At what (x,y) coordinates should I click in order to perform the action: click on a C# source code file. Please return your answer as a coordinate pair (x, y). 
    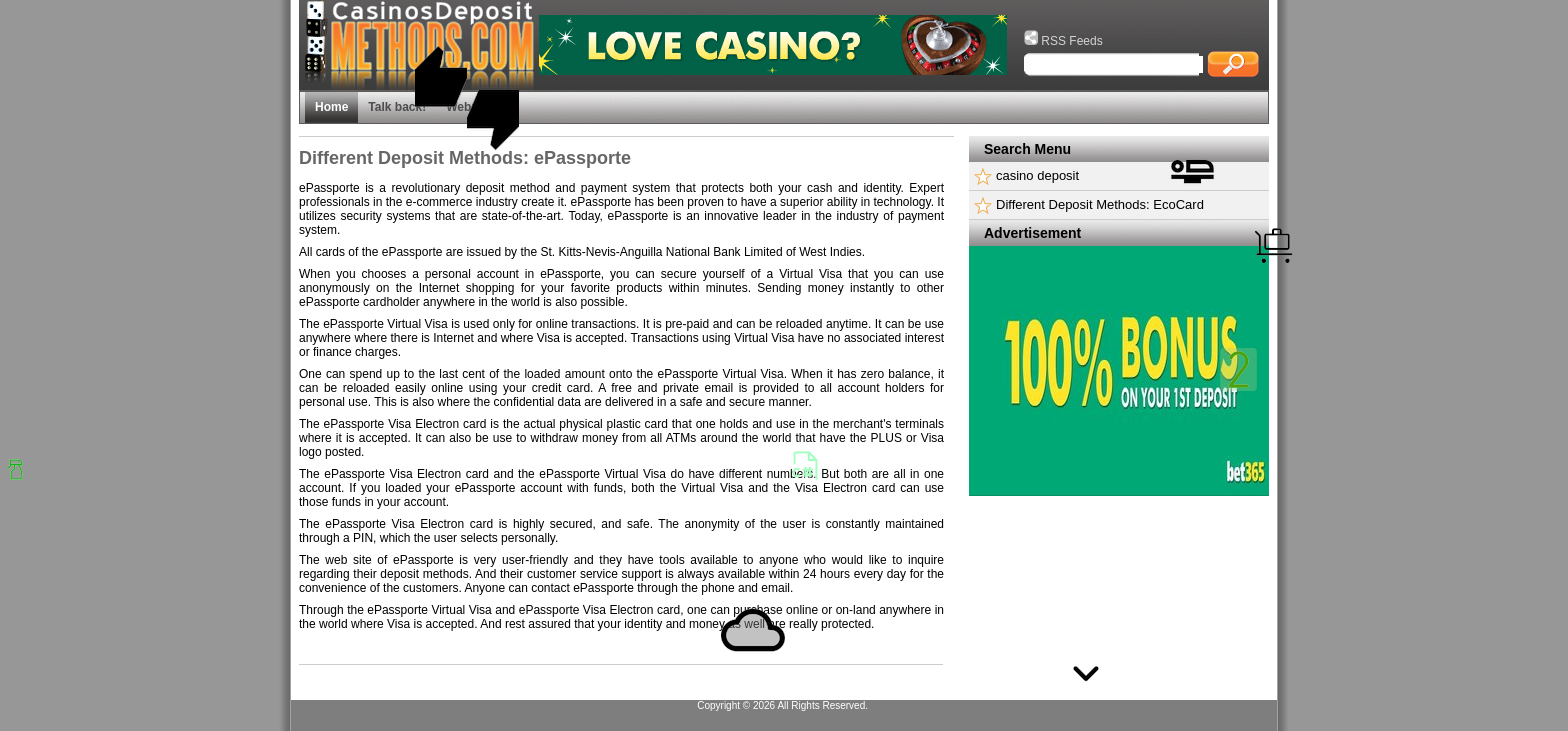
    Looking at the image, I should click on (805, 465).